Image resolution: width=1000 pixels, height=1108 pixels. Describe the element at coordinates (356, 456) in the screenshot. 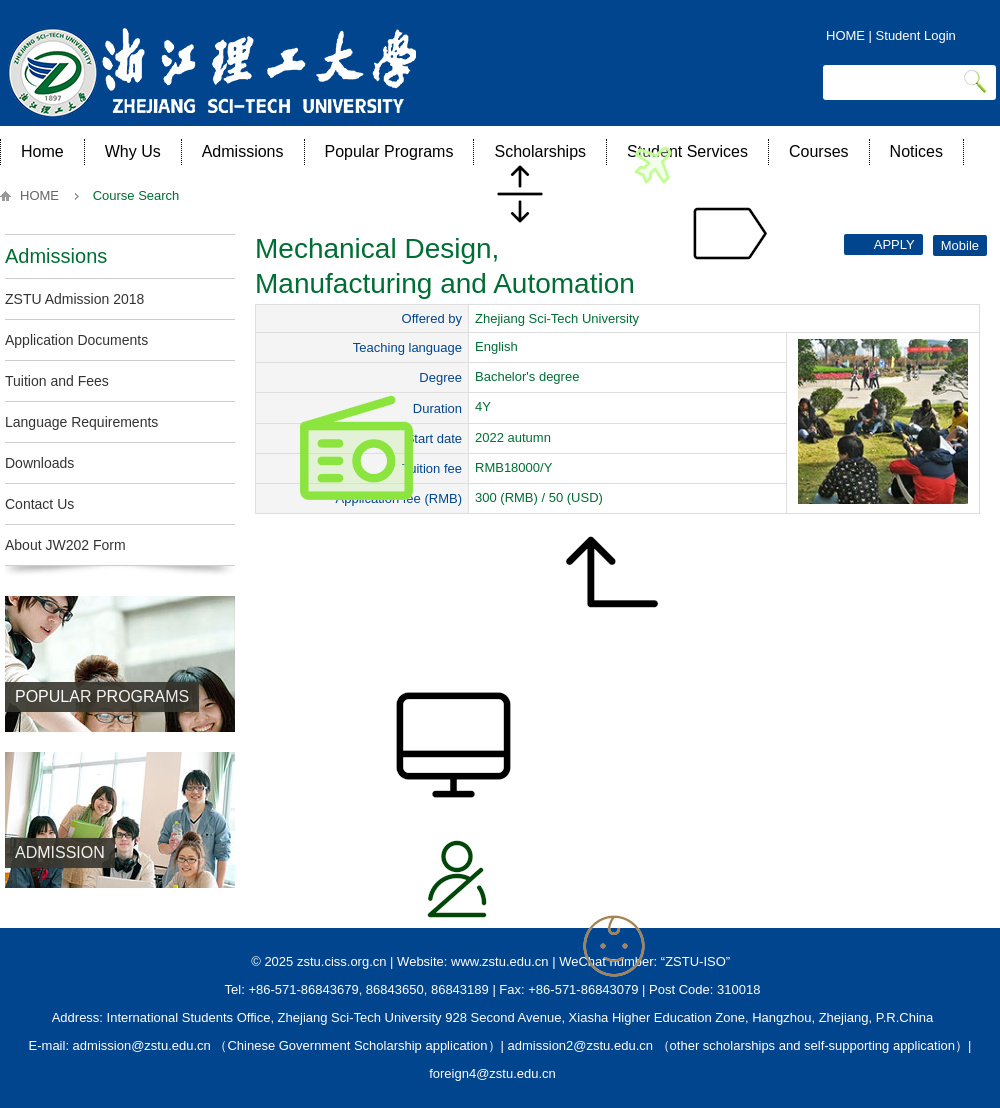

I see `open radio or audio streaming` at that location.